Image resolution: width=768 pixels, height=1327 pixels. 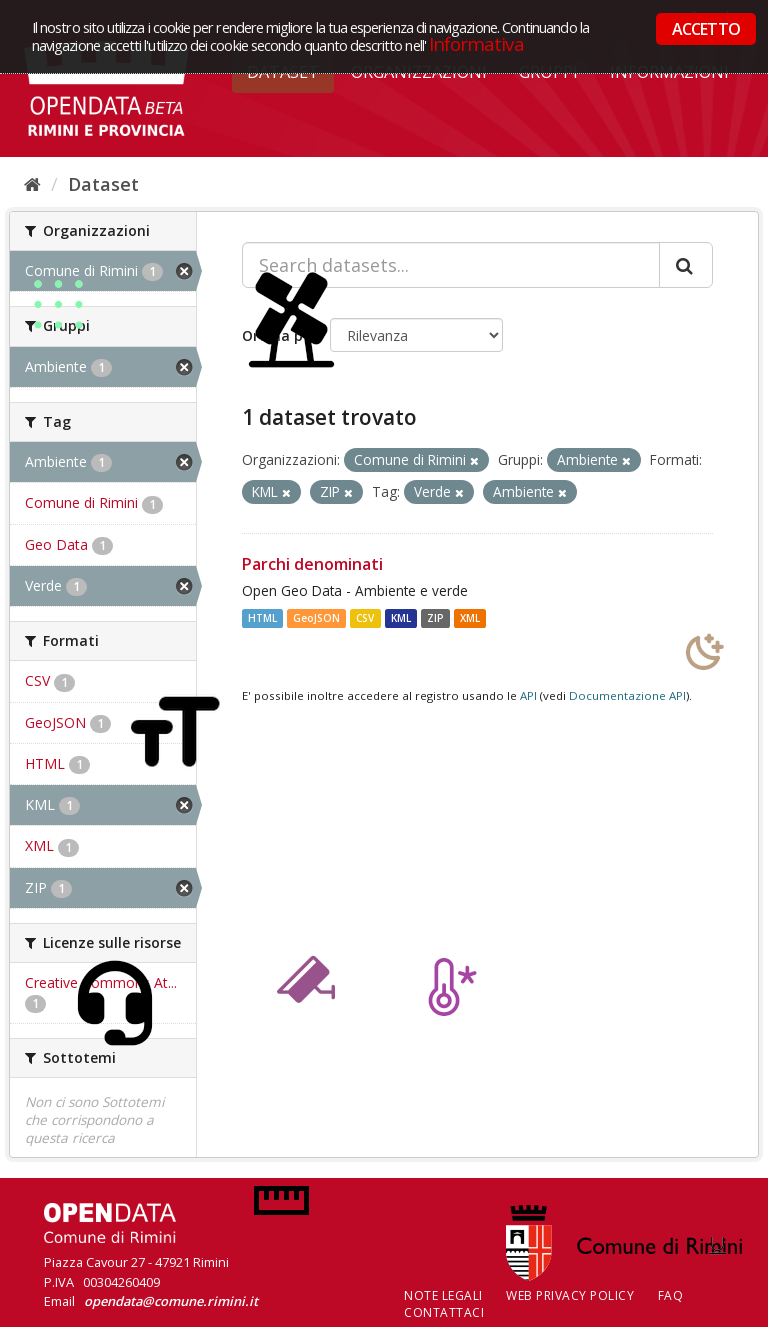 I want to click on indicates low temperature or cold conditions, so click(x=446, y=987).